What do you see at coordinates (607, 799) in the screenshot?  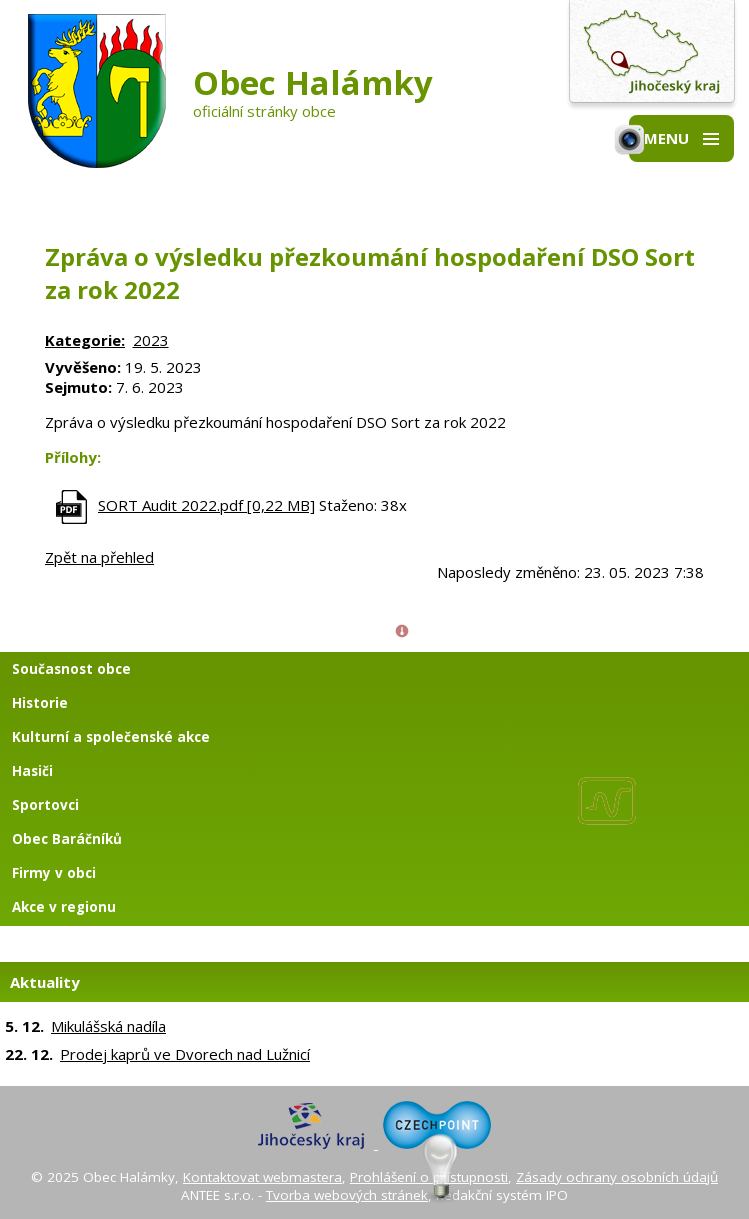 I see `view system resource usage and performance metrics` at bounding box center [607, 799].